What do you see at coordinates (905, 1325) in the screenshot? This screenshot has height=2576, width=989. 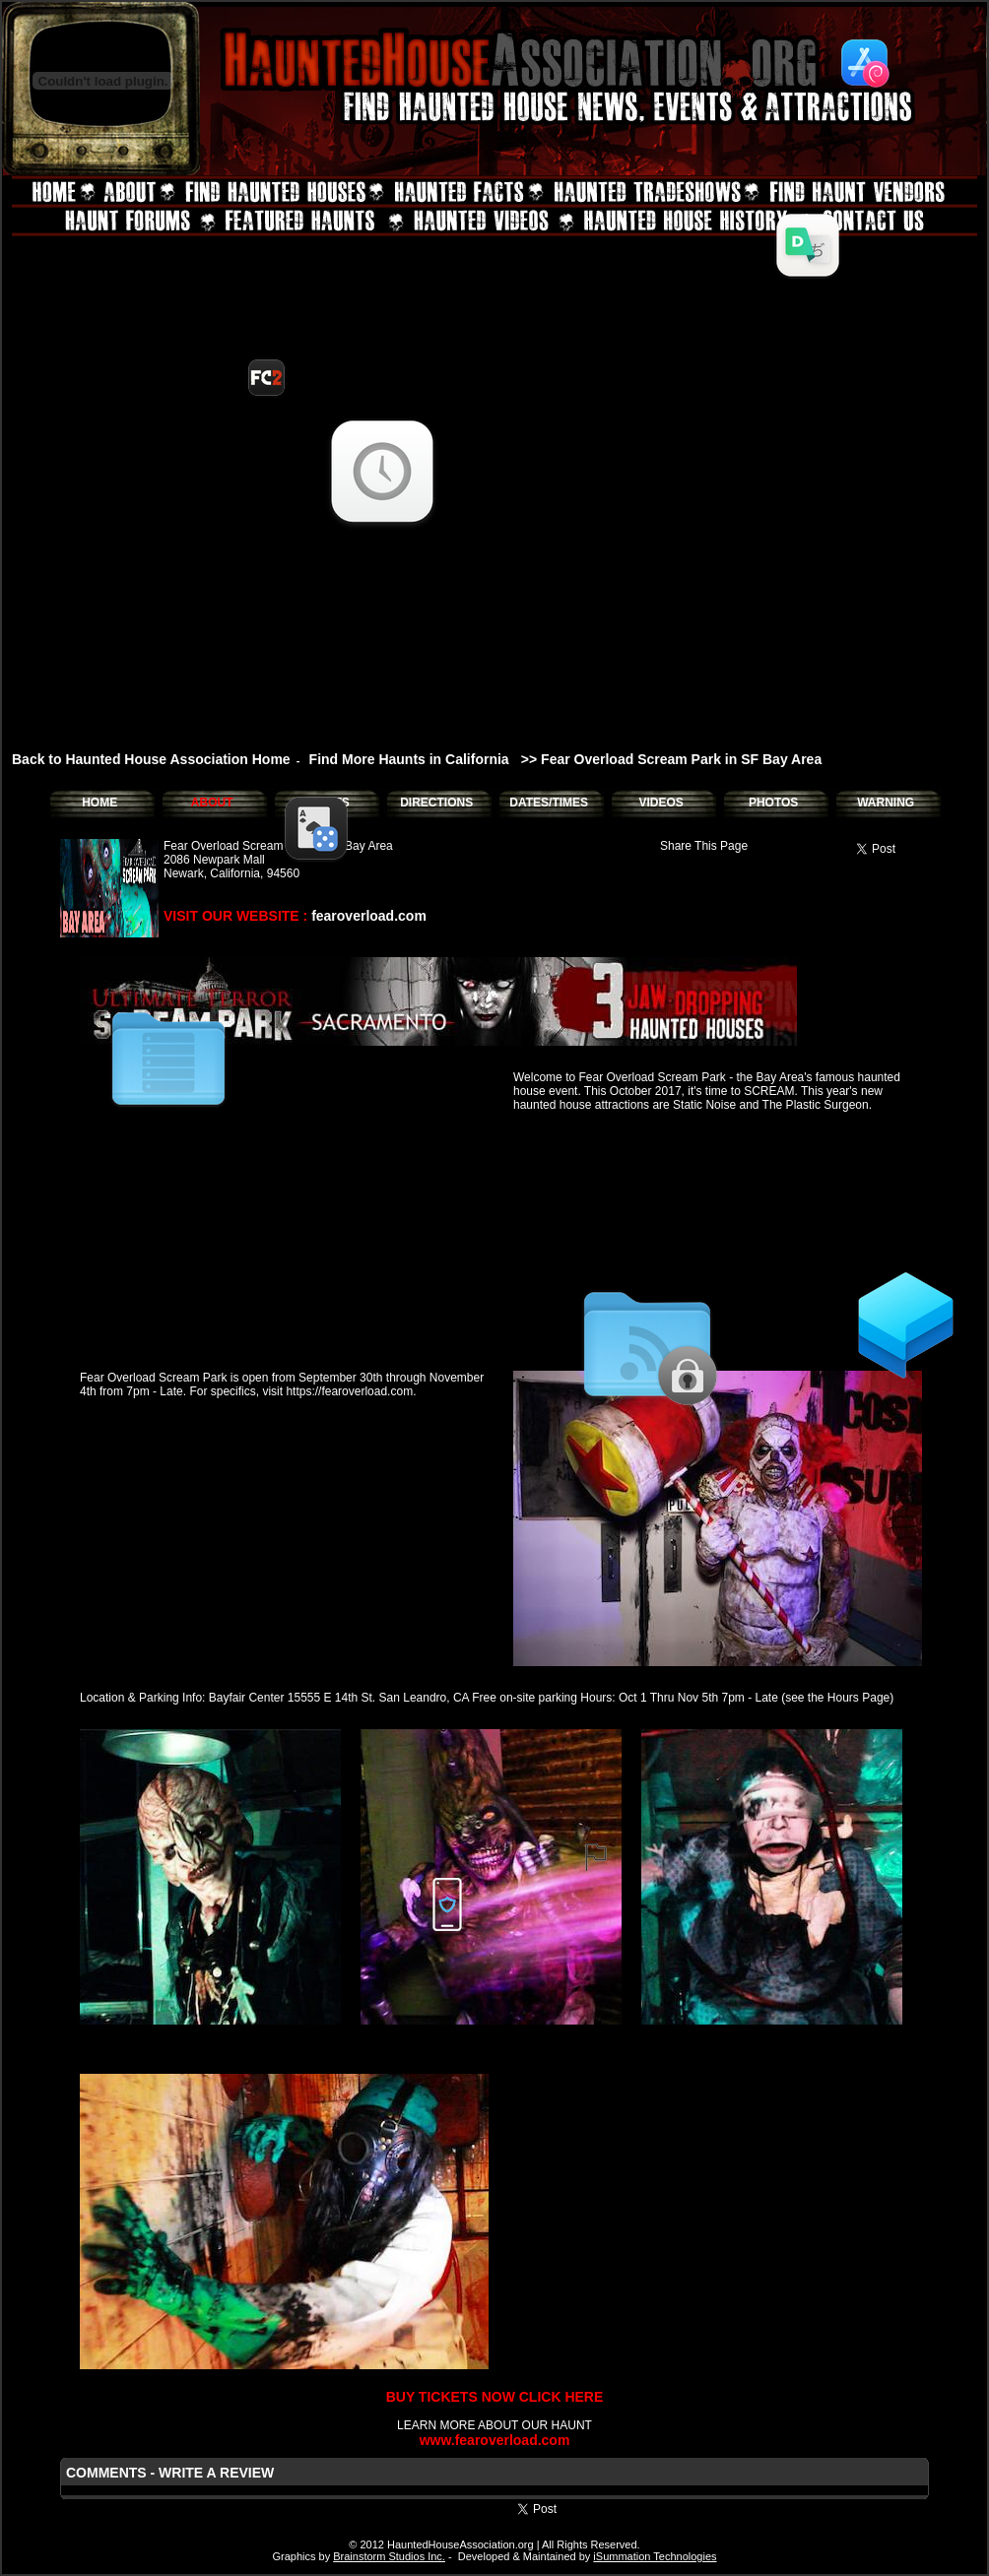 I see `open the assistant app` at bounding box center [905, 1325].